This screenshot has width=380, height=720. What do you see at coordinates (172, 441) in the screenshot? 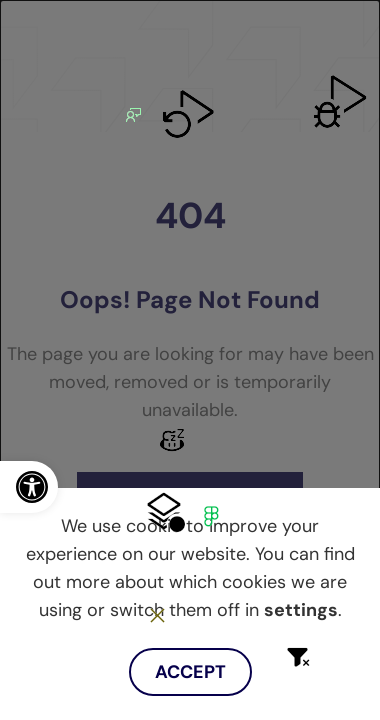
I see `temporarily disable github copilot suggestions` at bounding box center [172, 441].